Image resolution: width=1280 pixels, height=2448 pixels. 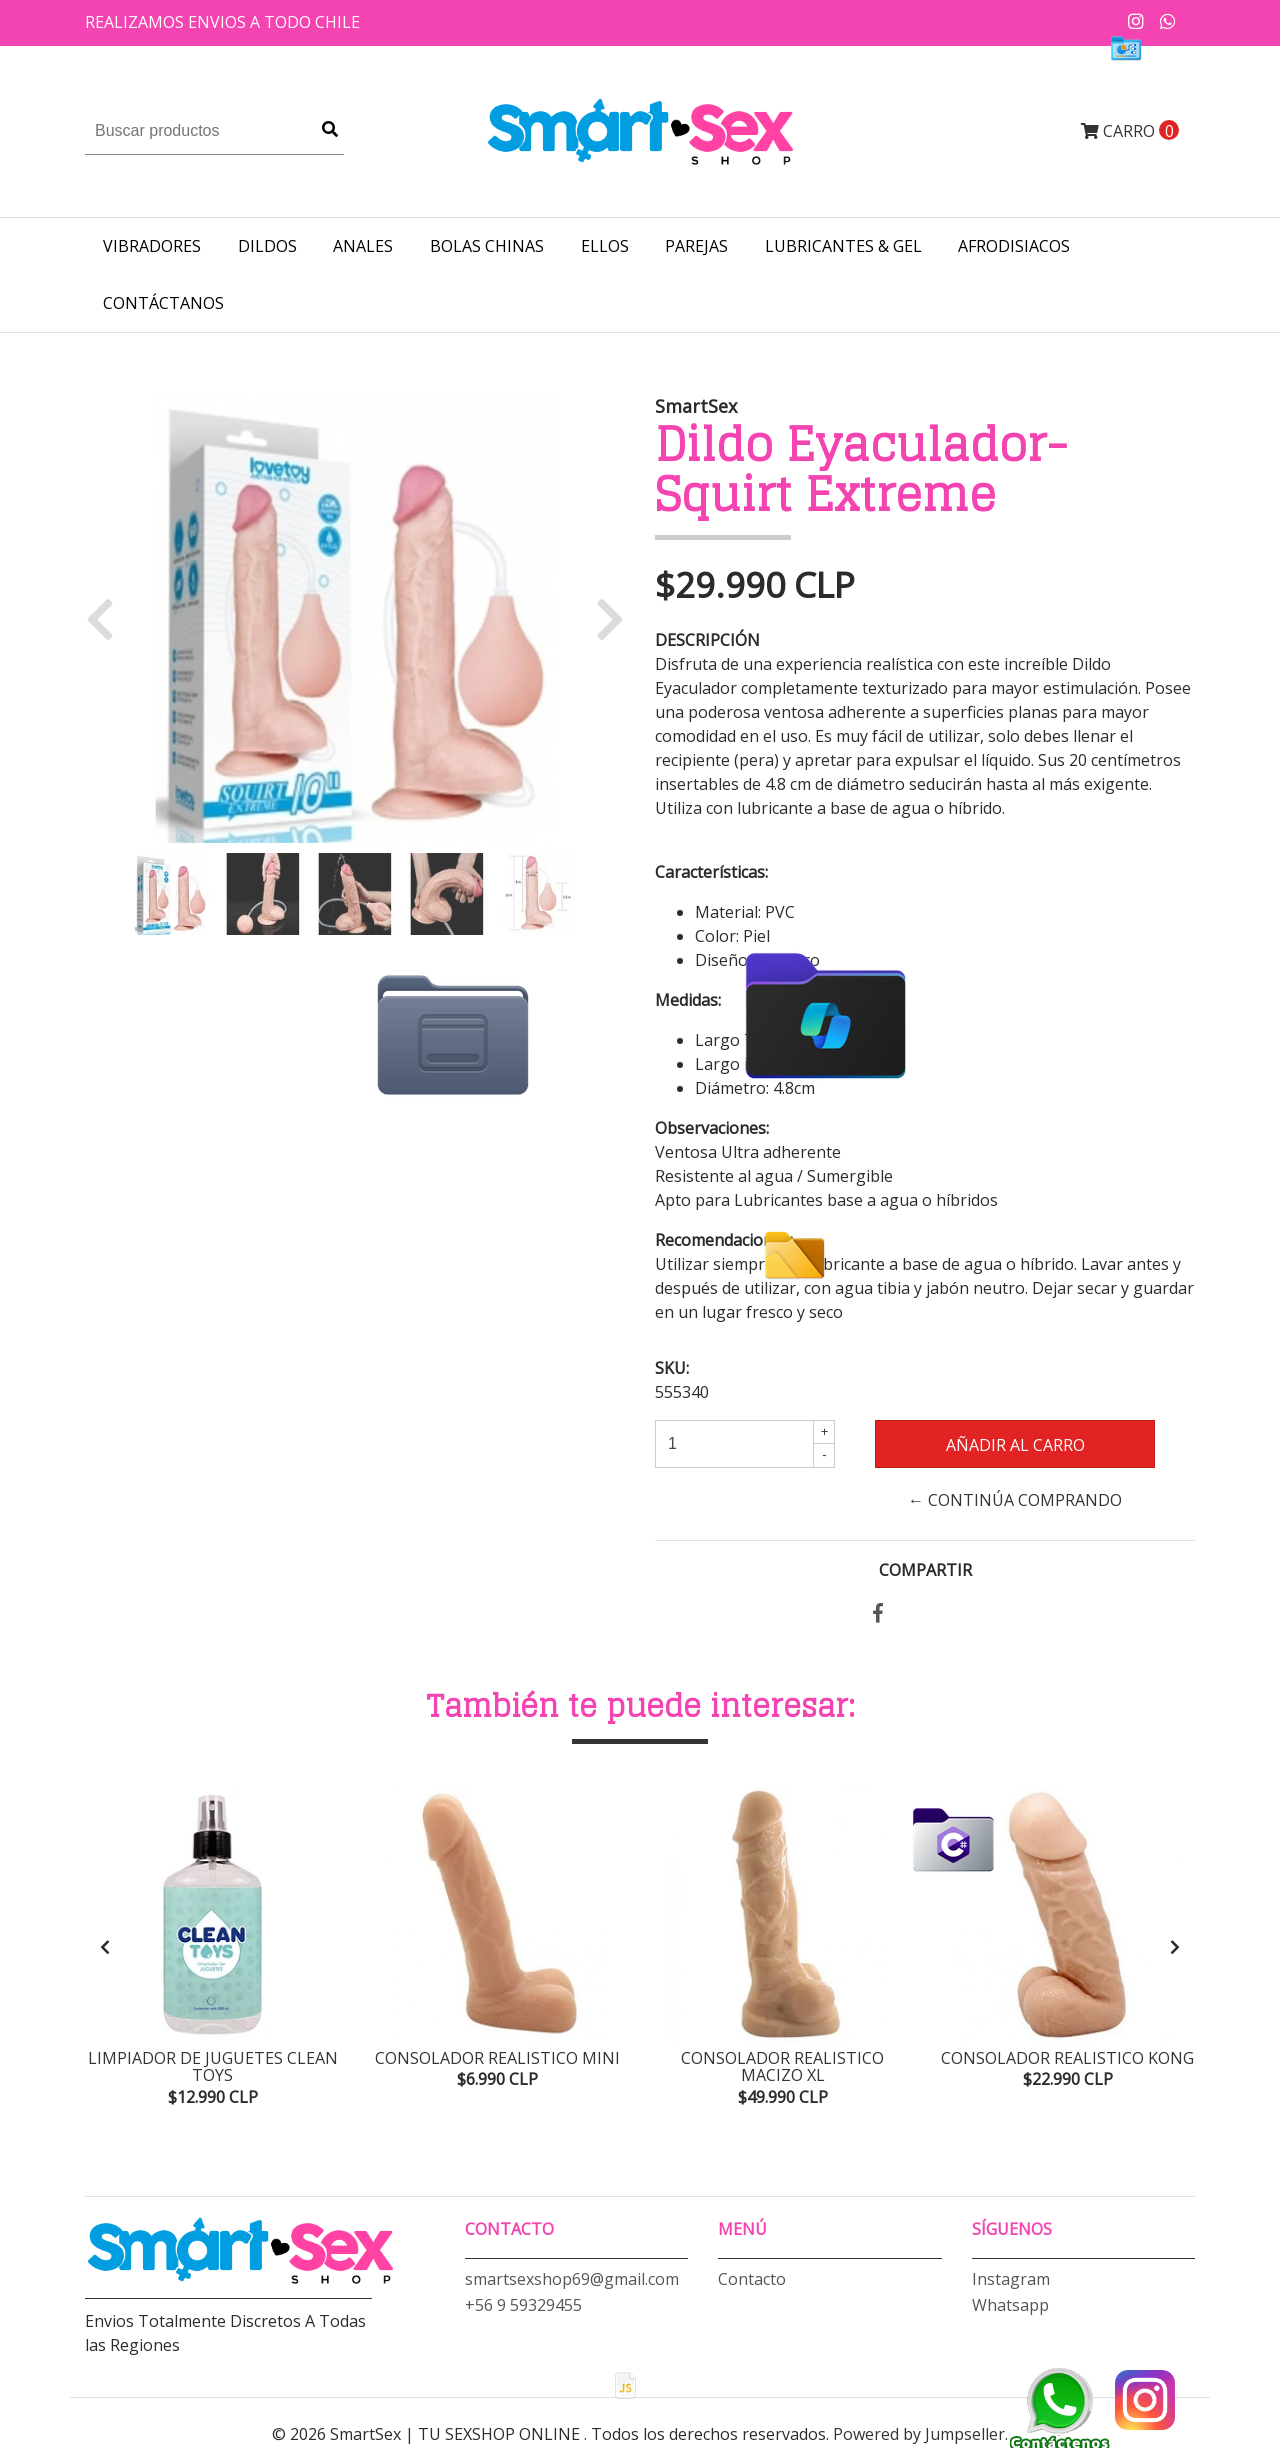 What do you see at coordinates (1126, 49) in the screenshot?
I see `open control panel settings folder` at bounding box center [1126, 49].